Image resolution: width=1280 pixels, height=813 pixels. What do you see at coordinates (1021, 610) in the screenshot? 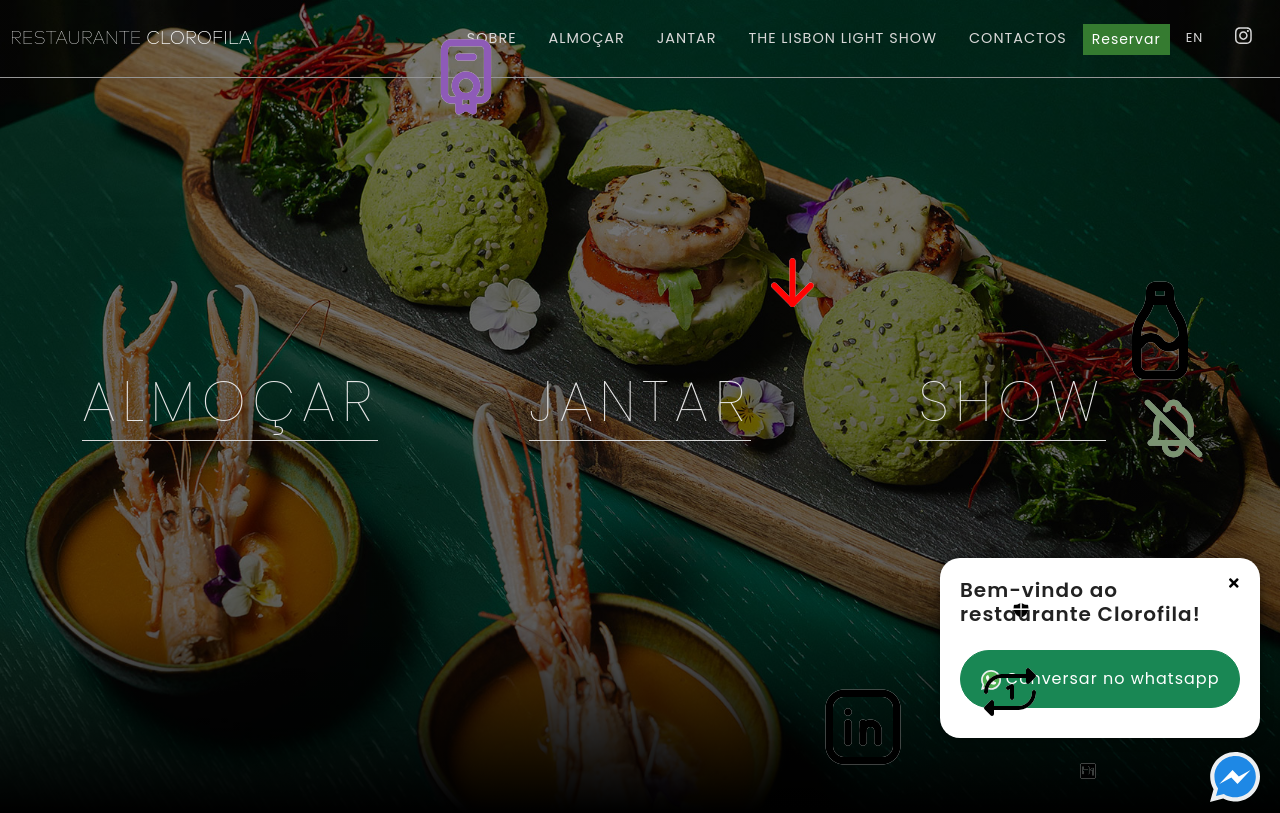
I see `privacy or security settings` at bounding box center [1021, 610].